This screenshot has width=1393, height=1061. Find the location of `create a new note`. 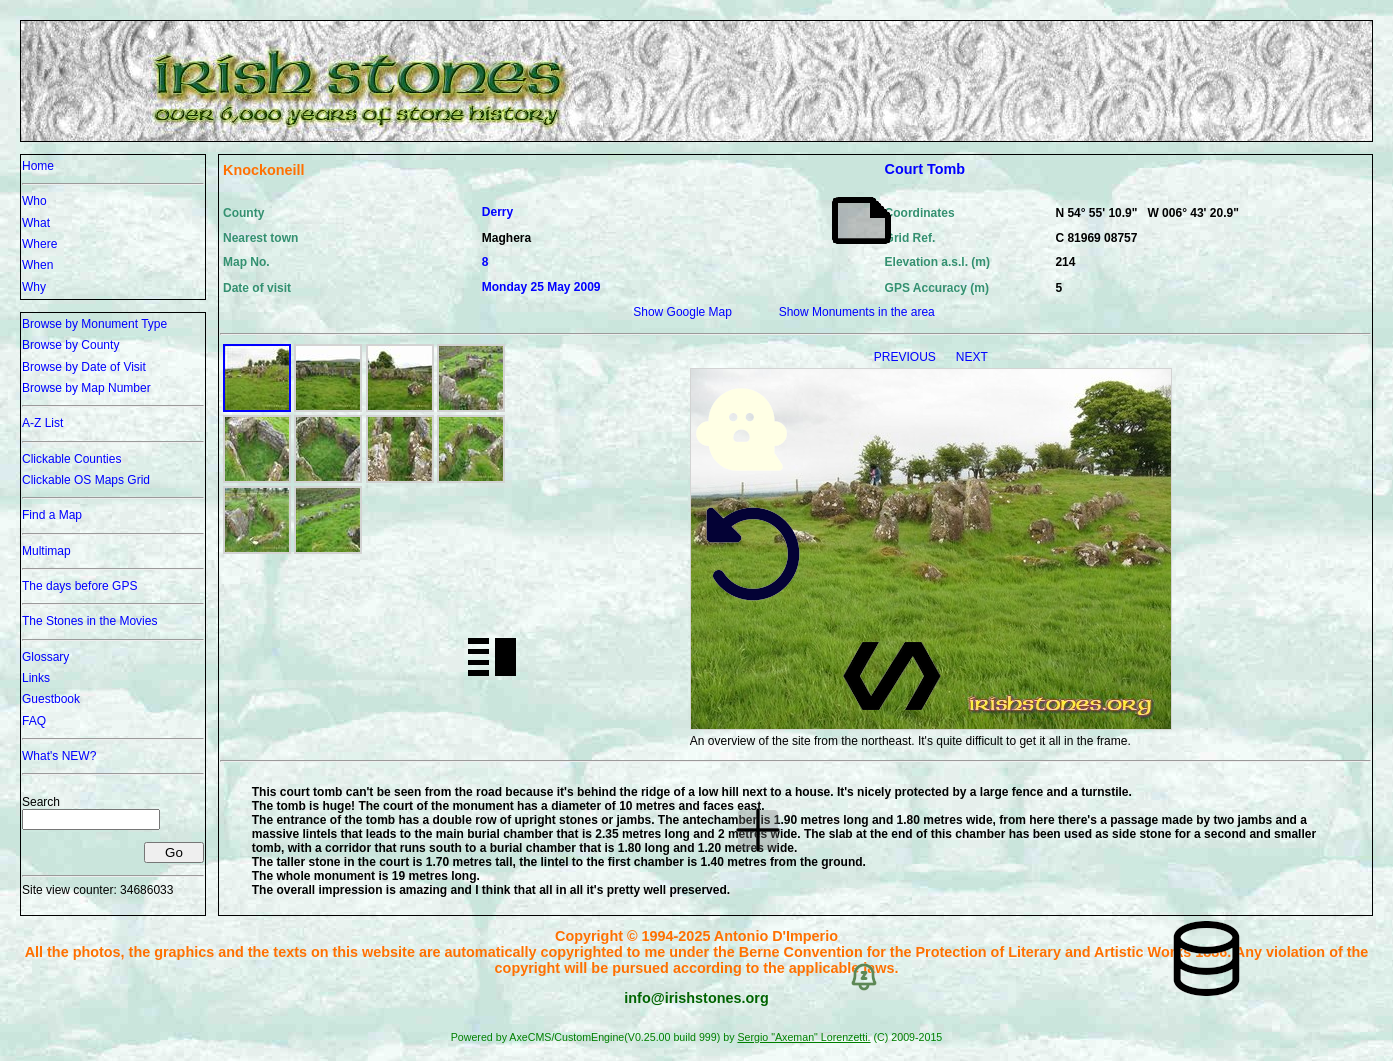

create a new note is located at coordinates (861, 220).